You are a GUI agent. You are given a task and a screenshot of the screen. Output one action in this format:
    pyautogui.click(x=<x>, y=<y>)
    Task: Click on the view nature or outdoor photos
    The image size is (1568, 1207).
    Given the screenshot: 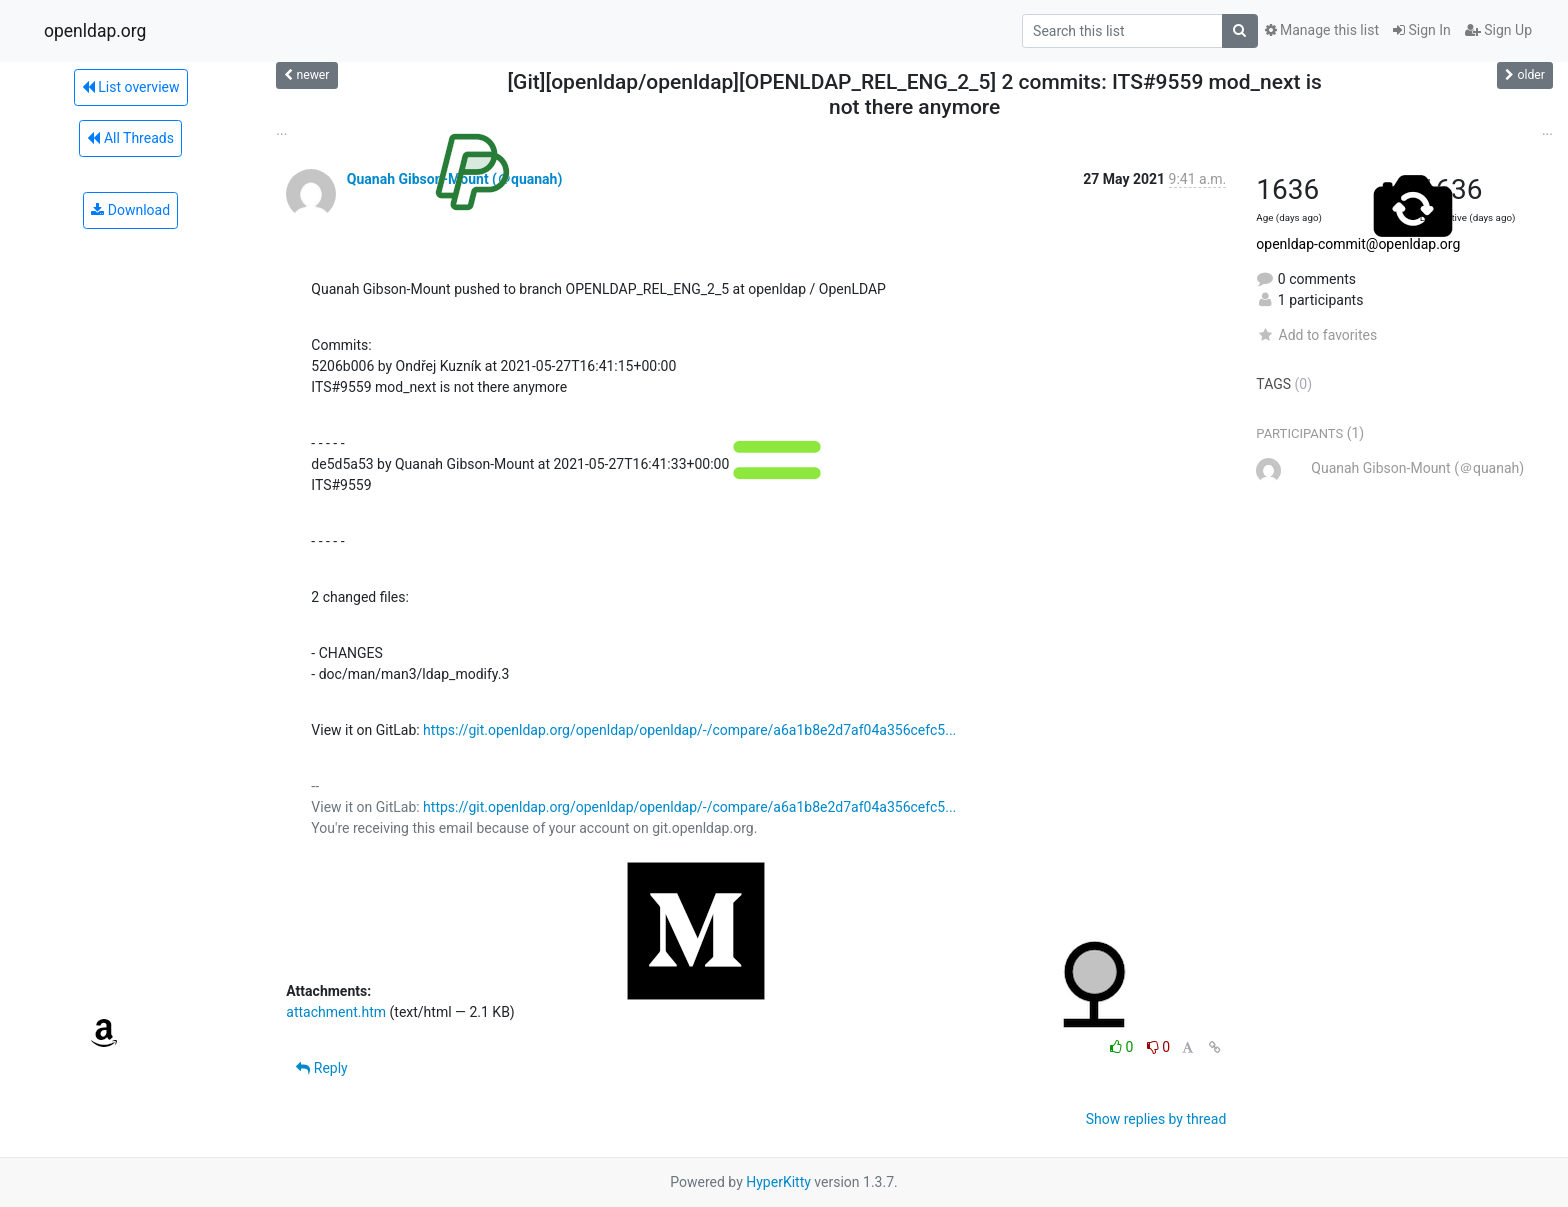 What is the action you would take?
    pyautogui.click(x=1094, y=984)
    